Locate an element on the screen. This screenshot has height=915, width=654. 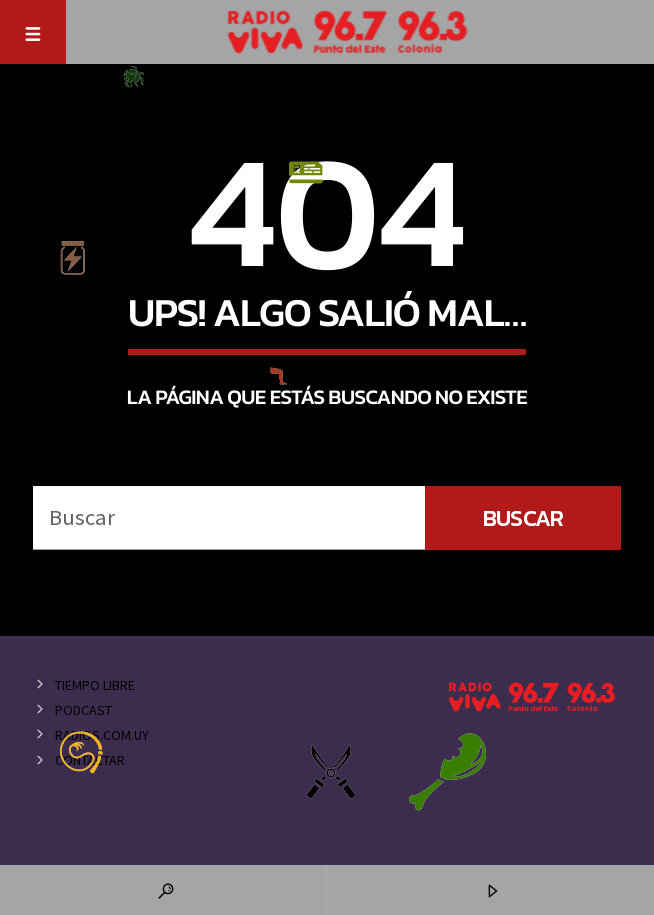
food or hunger indicator in a game is located at coordinates (447, 771).